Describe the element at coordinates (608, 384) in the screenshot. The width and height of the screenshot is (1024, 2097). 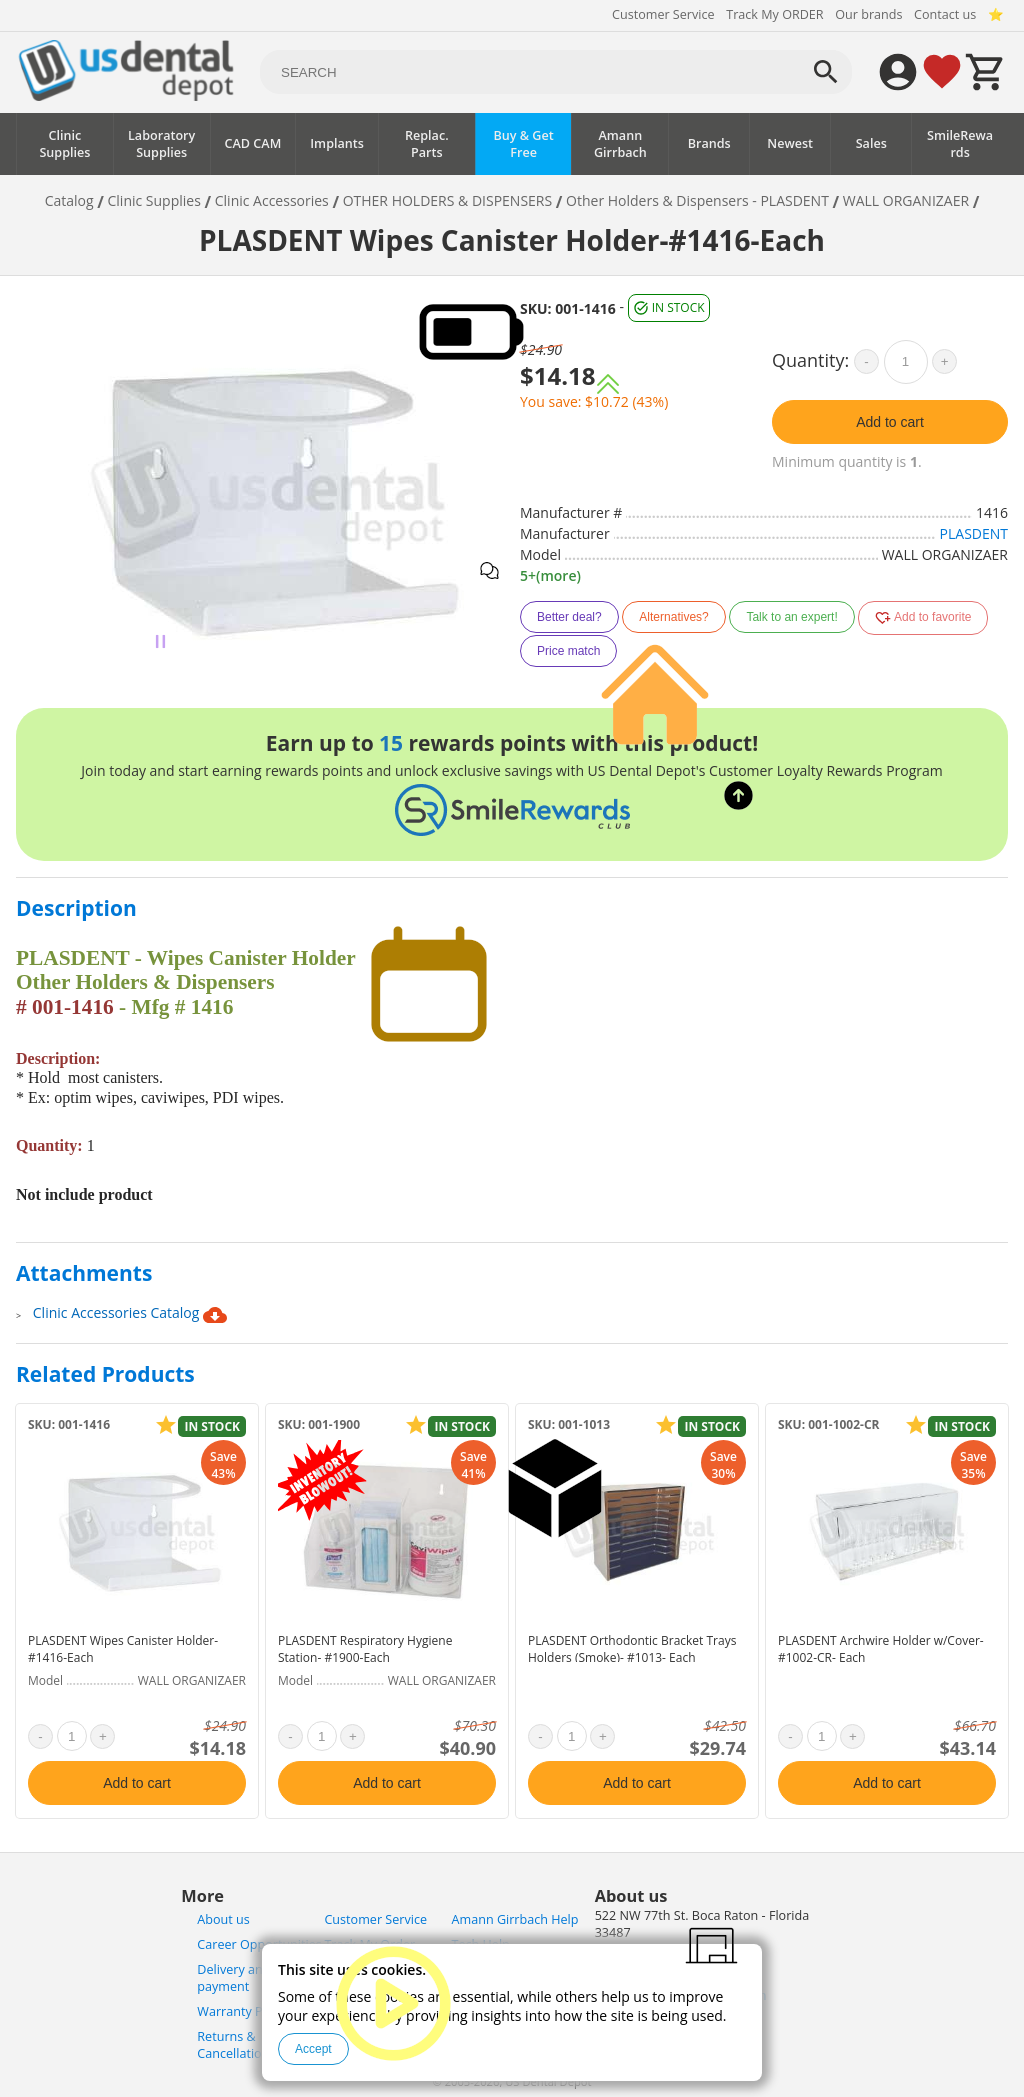
I see `scroll to top of page` at that location.